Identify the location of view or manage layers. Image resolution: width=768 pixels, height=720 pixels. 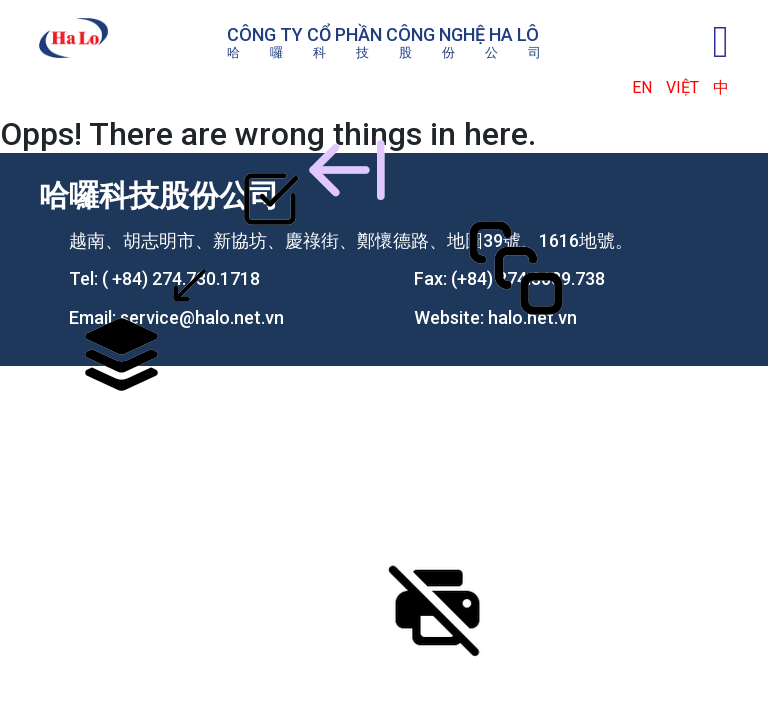
(121, 354).